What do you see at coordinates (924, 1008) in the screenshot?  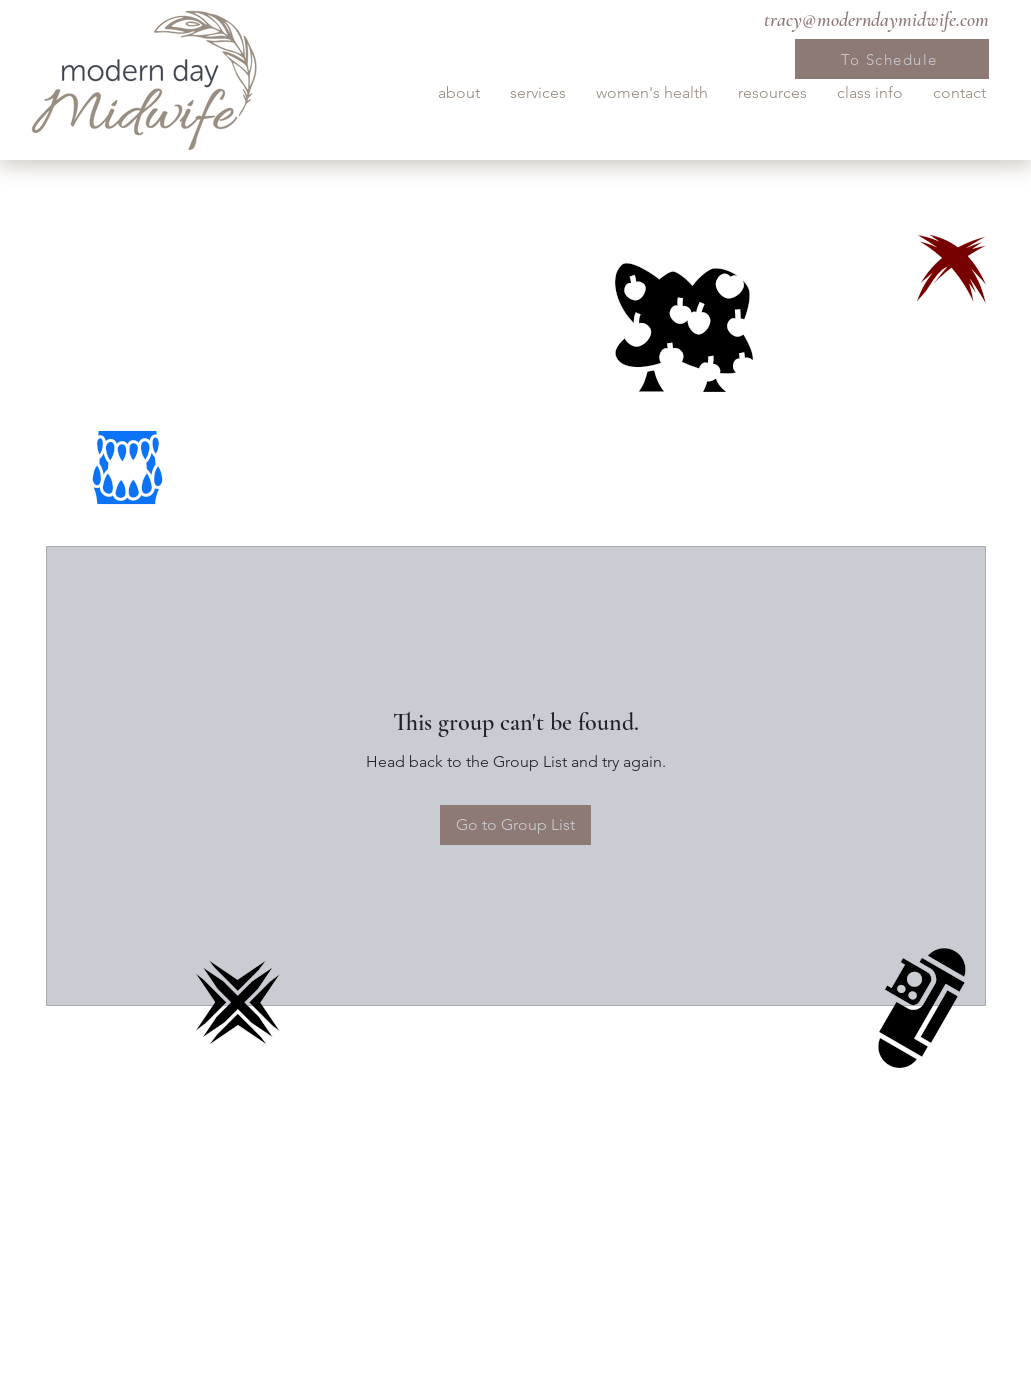 I see `access fuel or resource storage` at bounding box center [924, 1008].